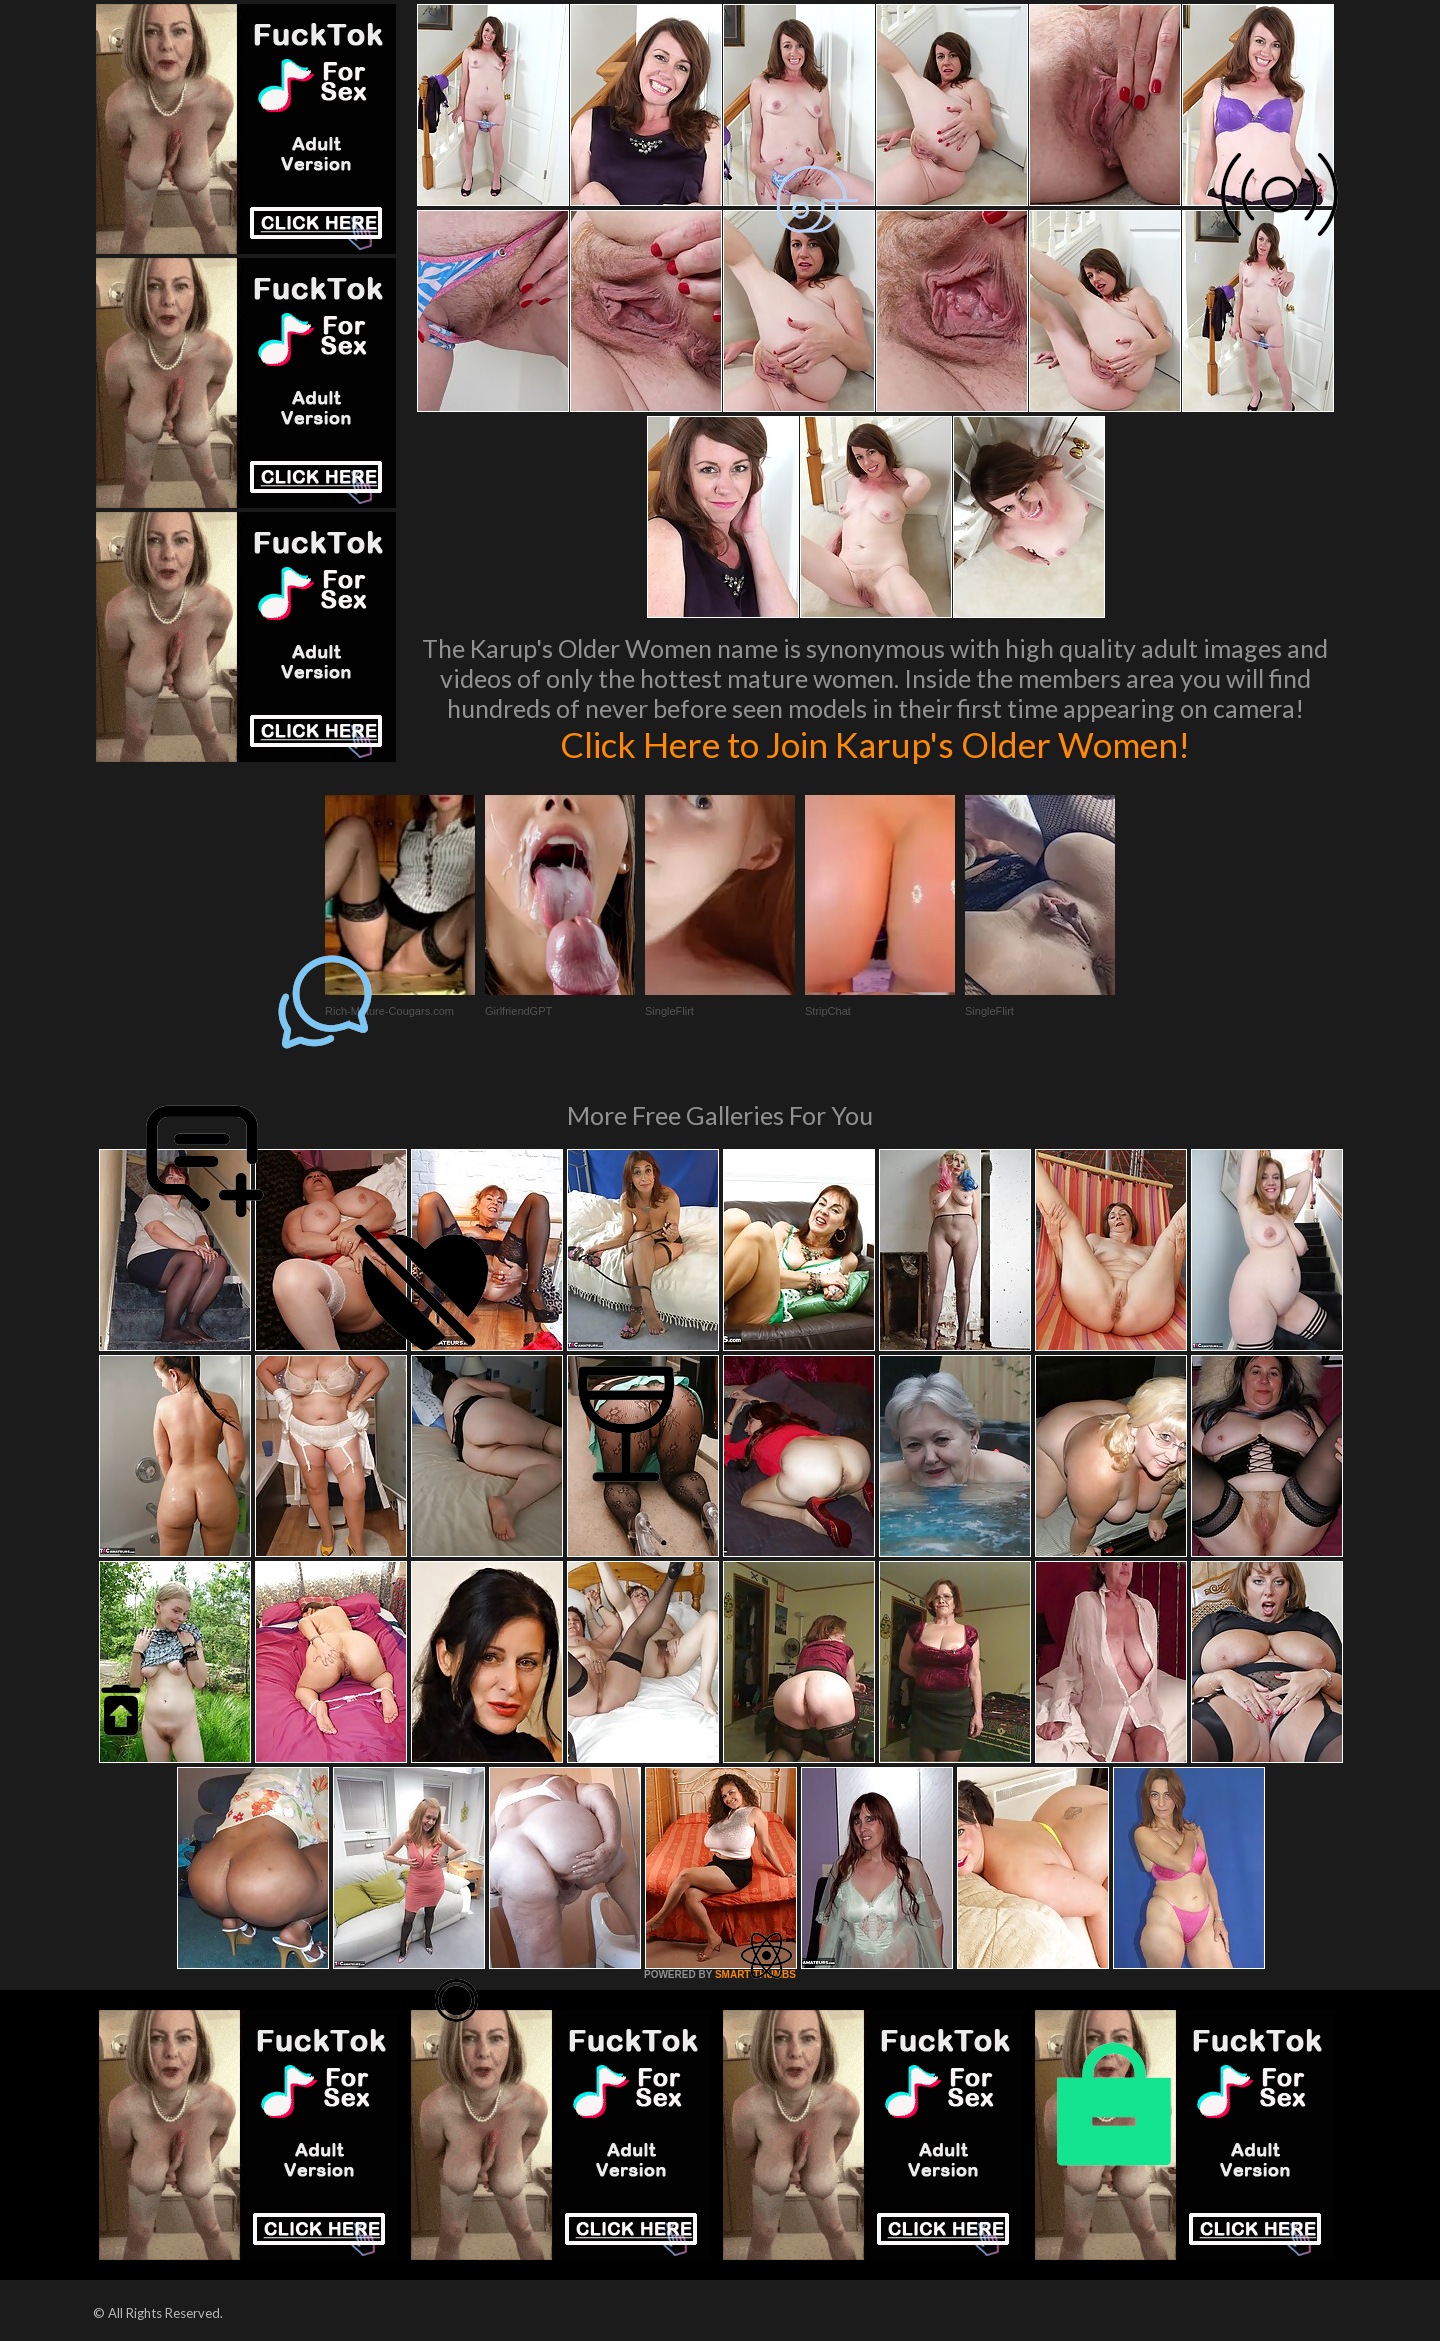 The height and width of the screenshot is (2341, 1440). What do you see at coordinates (1279, 194) in the screenshot?
I see `broadcast or stream live content` at bounding box center [1279, 194].